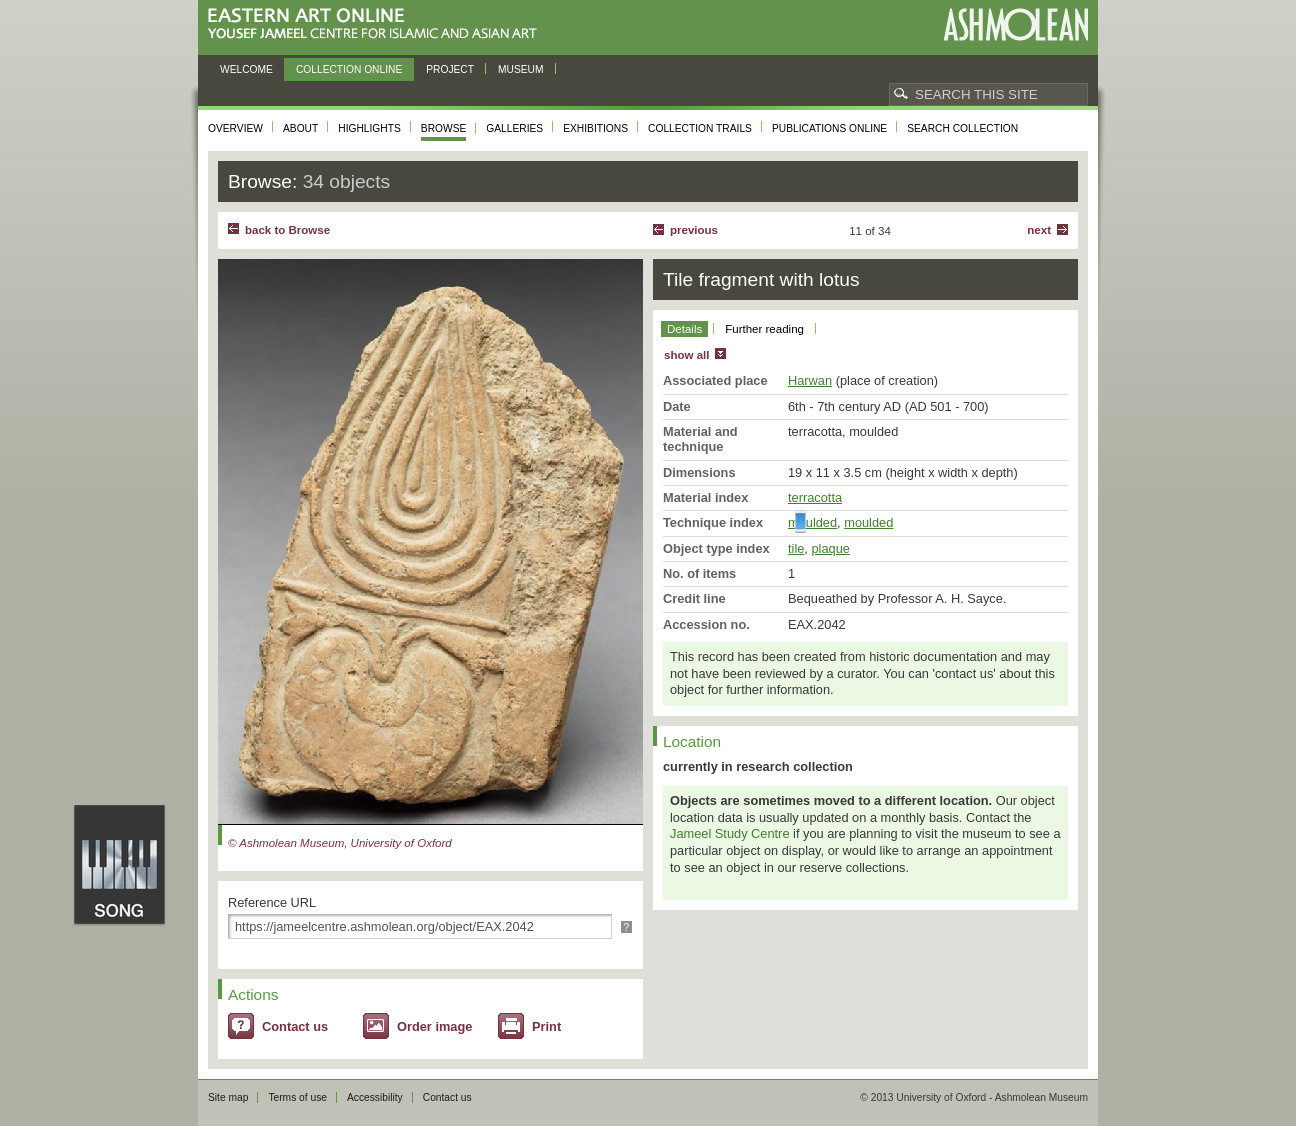  What do you see at coordinates (119, 867) in the screenshot?
I see `open a song file in GarageBand` at bounding box center [119, 867].